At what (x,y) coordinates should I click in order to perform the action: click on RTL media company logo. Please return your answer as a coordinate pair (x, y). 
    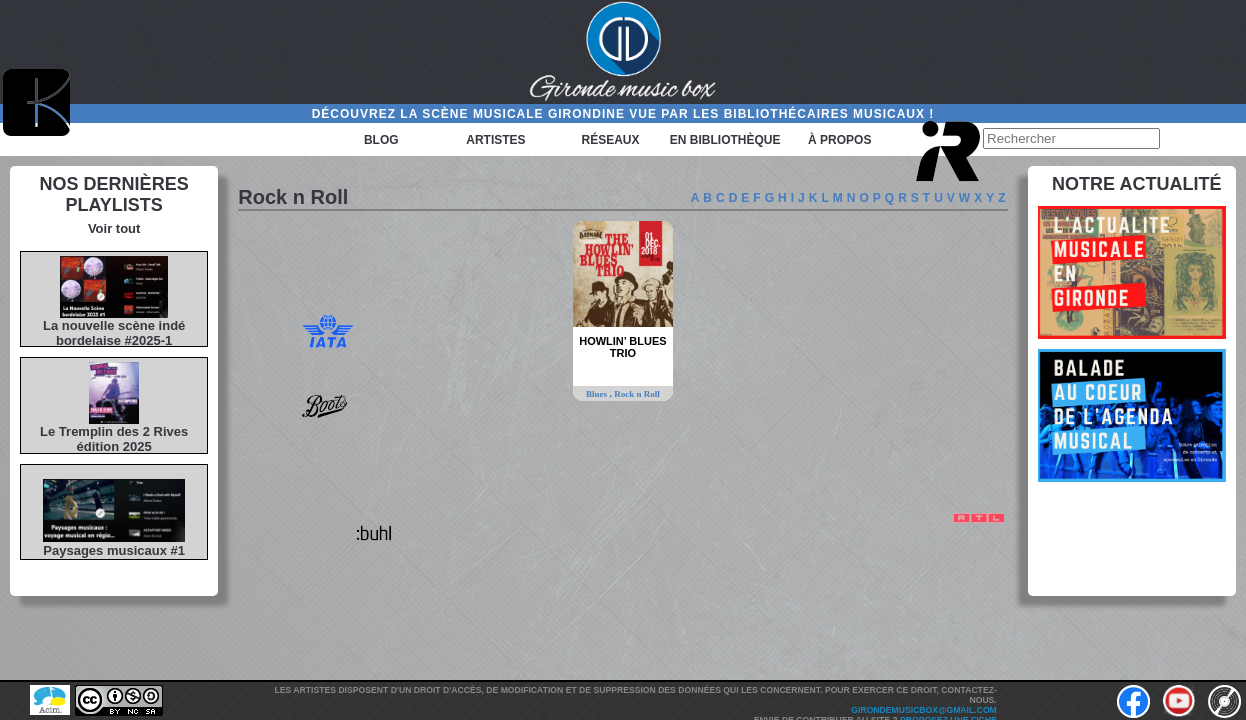
    Looking at the image, I should click on (979, 518).